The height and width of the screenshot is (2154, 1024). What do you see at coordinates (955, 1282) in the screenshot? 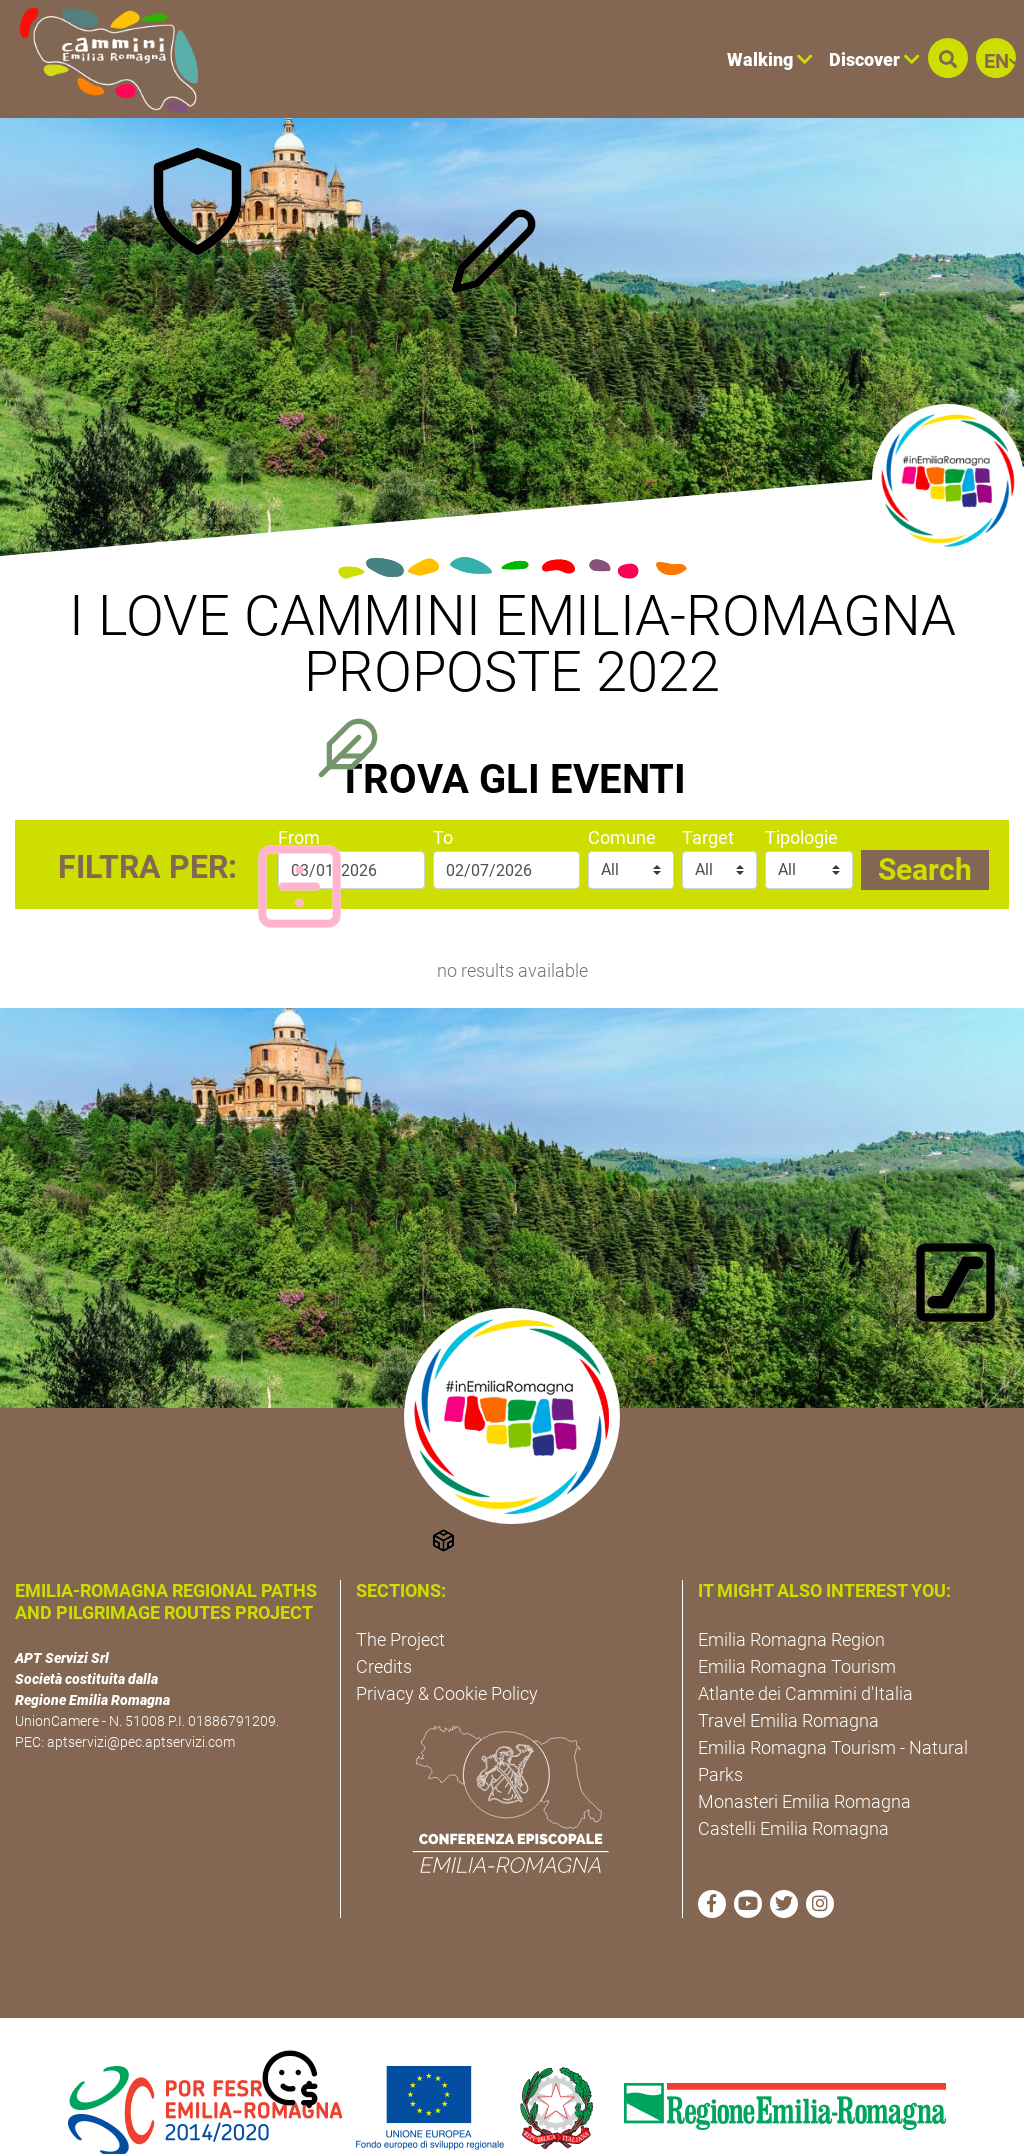
I see `indicates escalator location in a building or transit station` at bounding box center [955, 1282].